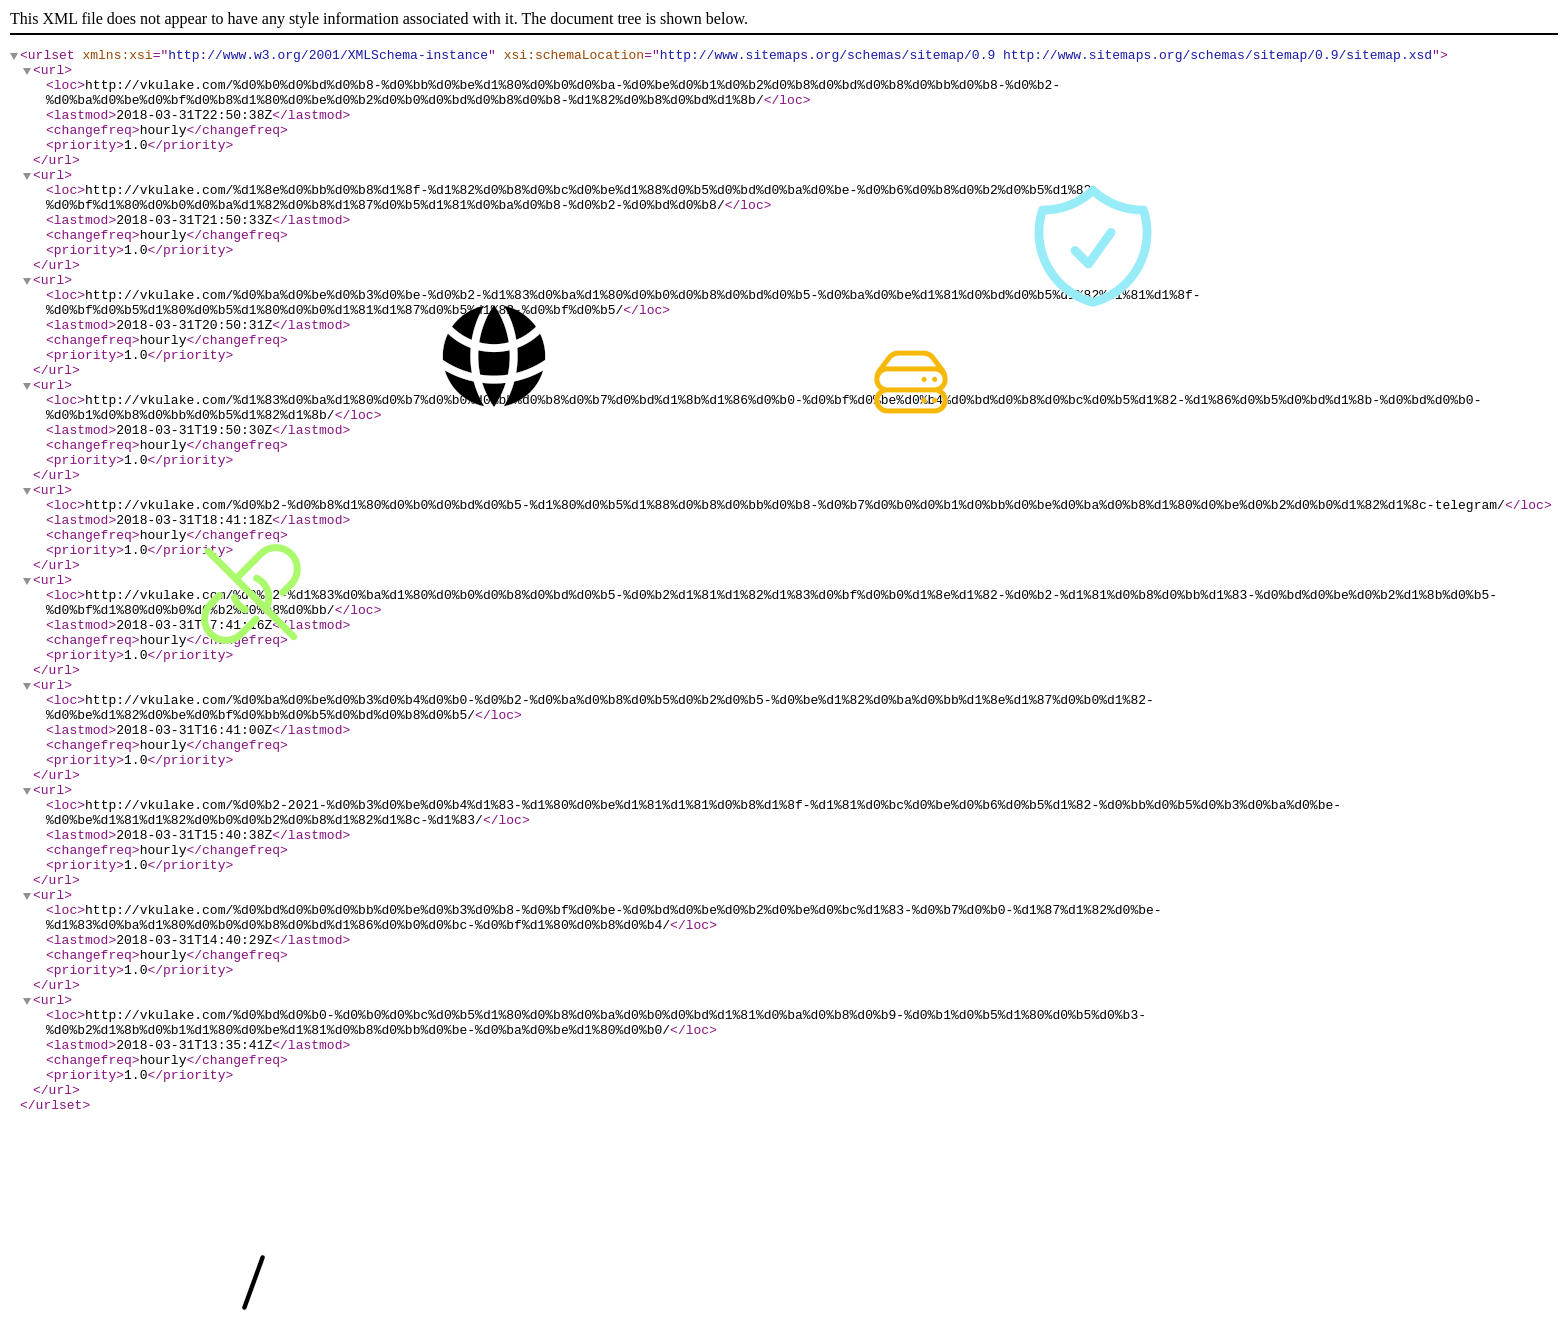 The image size is (1568, 1326). Describe the element at coordinates (251, 594) in the screenshot. I see `unlink or disconnect a linked item` at that location.